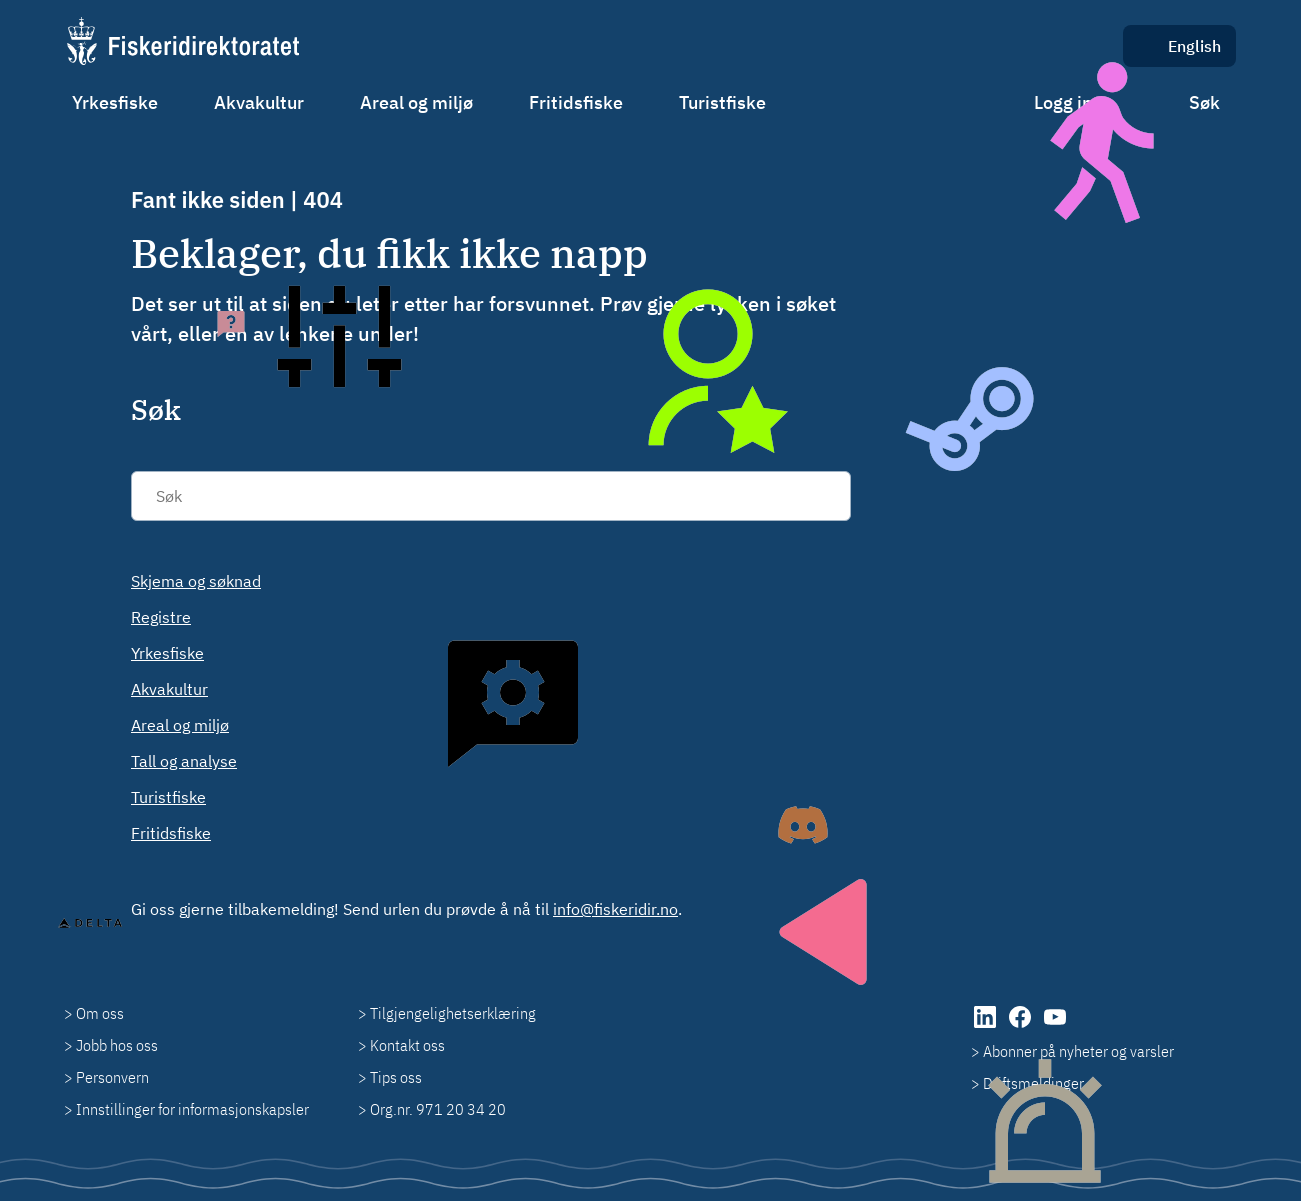 Image resolution: width=1301 pixels, height=1201 pixels. Describe the element at coordinates (339, 336) in the screenshot. I see `access audio or sound settings` at that location.